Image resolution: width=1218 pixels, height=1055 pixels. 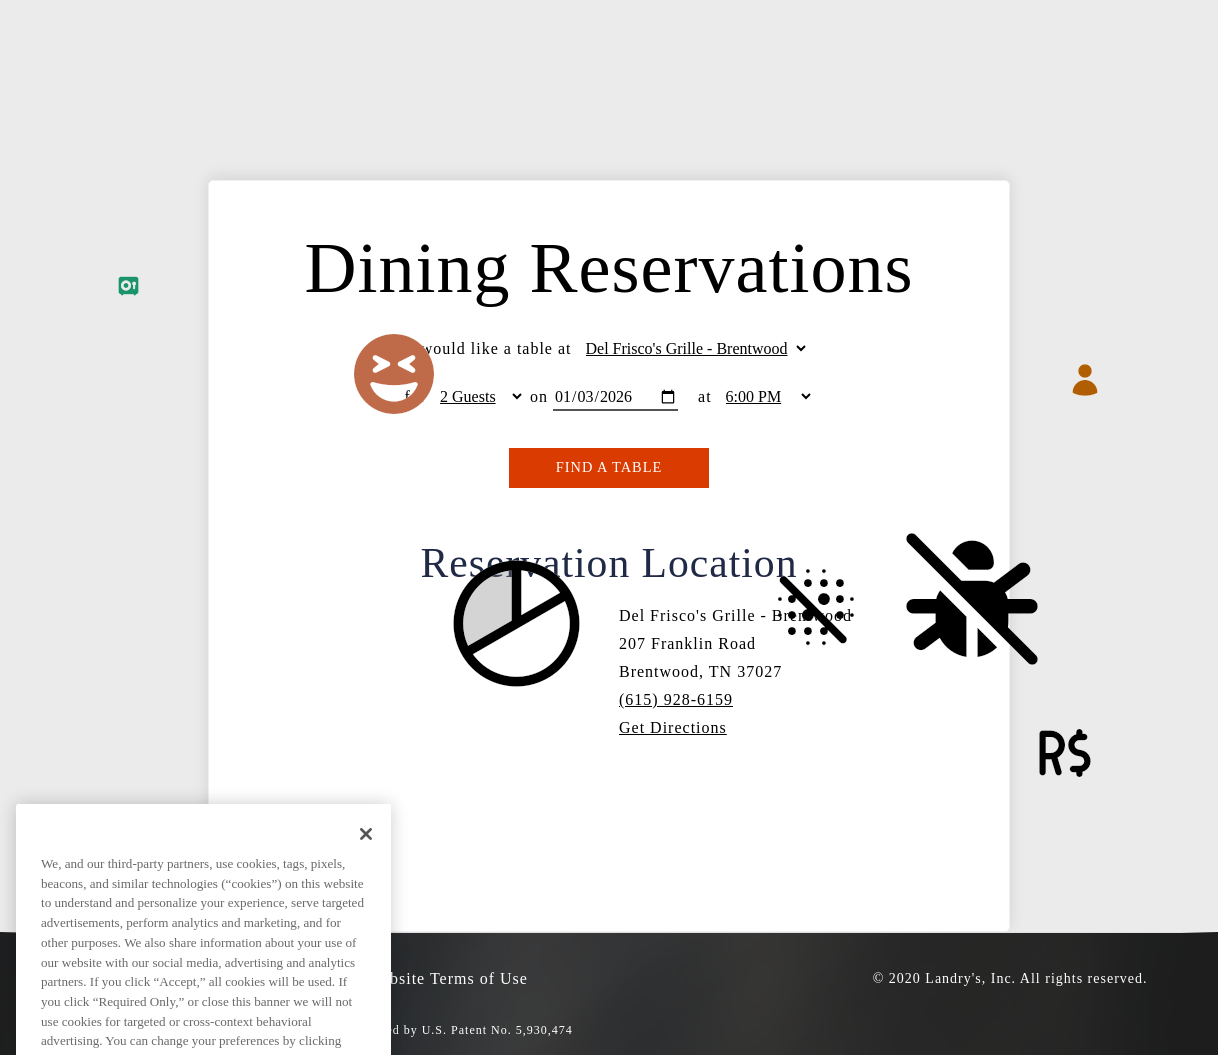 I want to click on view analytics or statistics breakdown, so click(x=516, y=623).